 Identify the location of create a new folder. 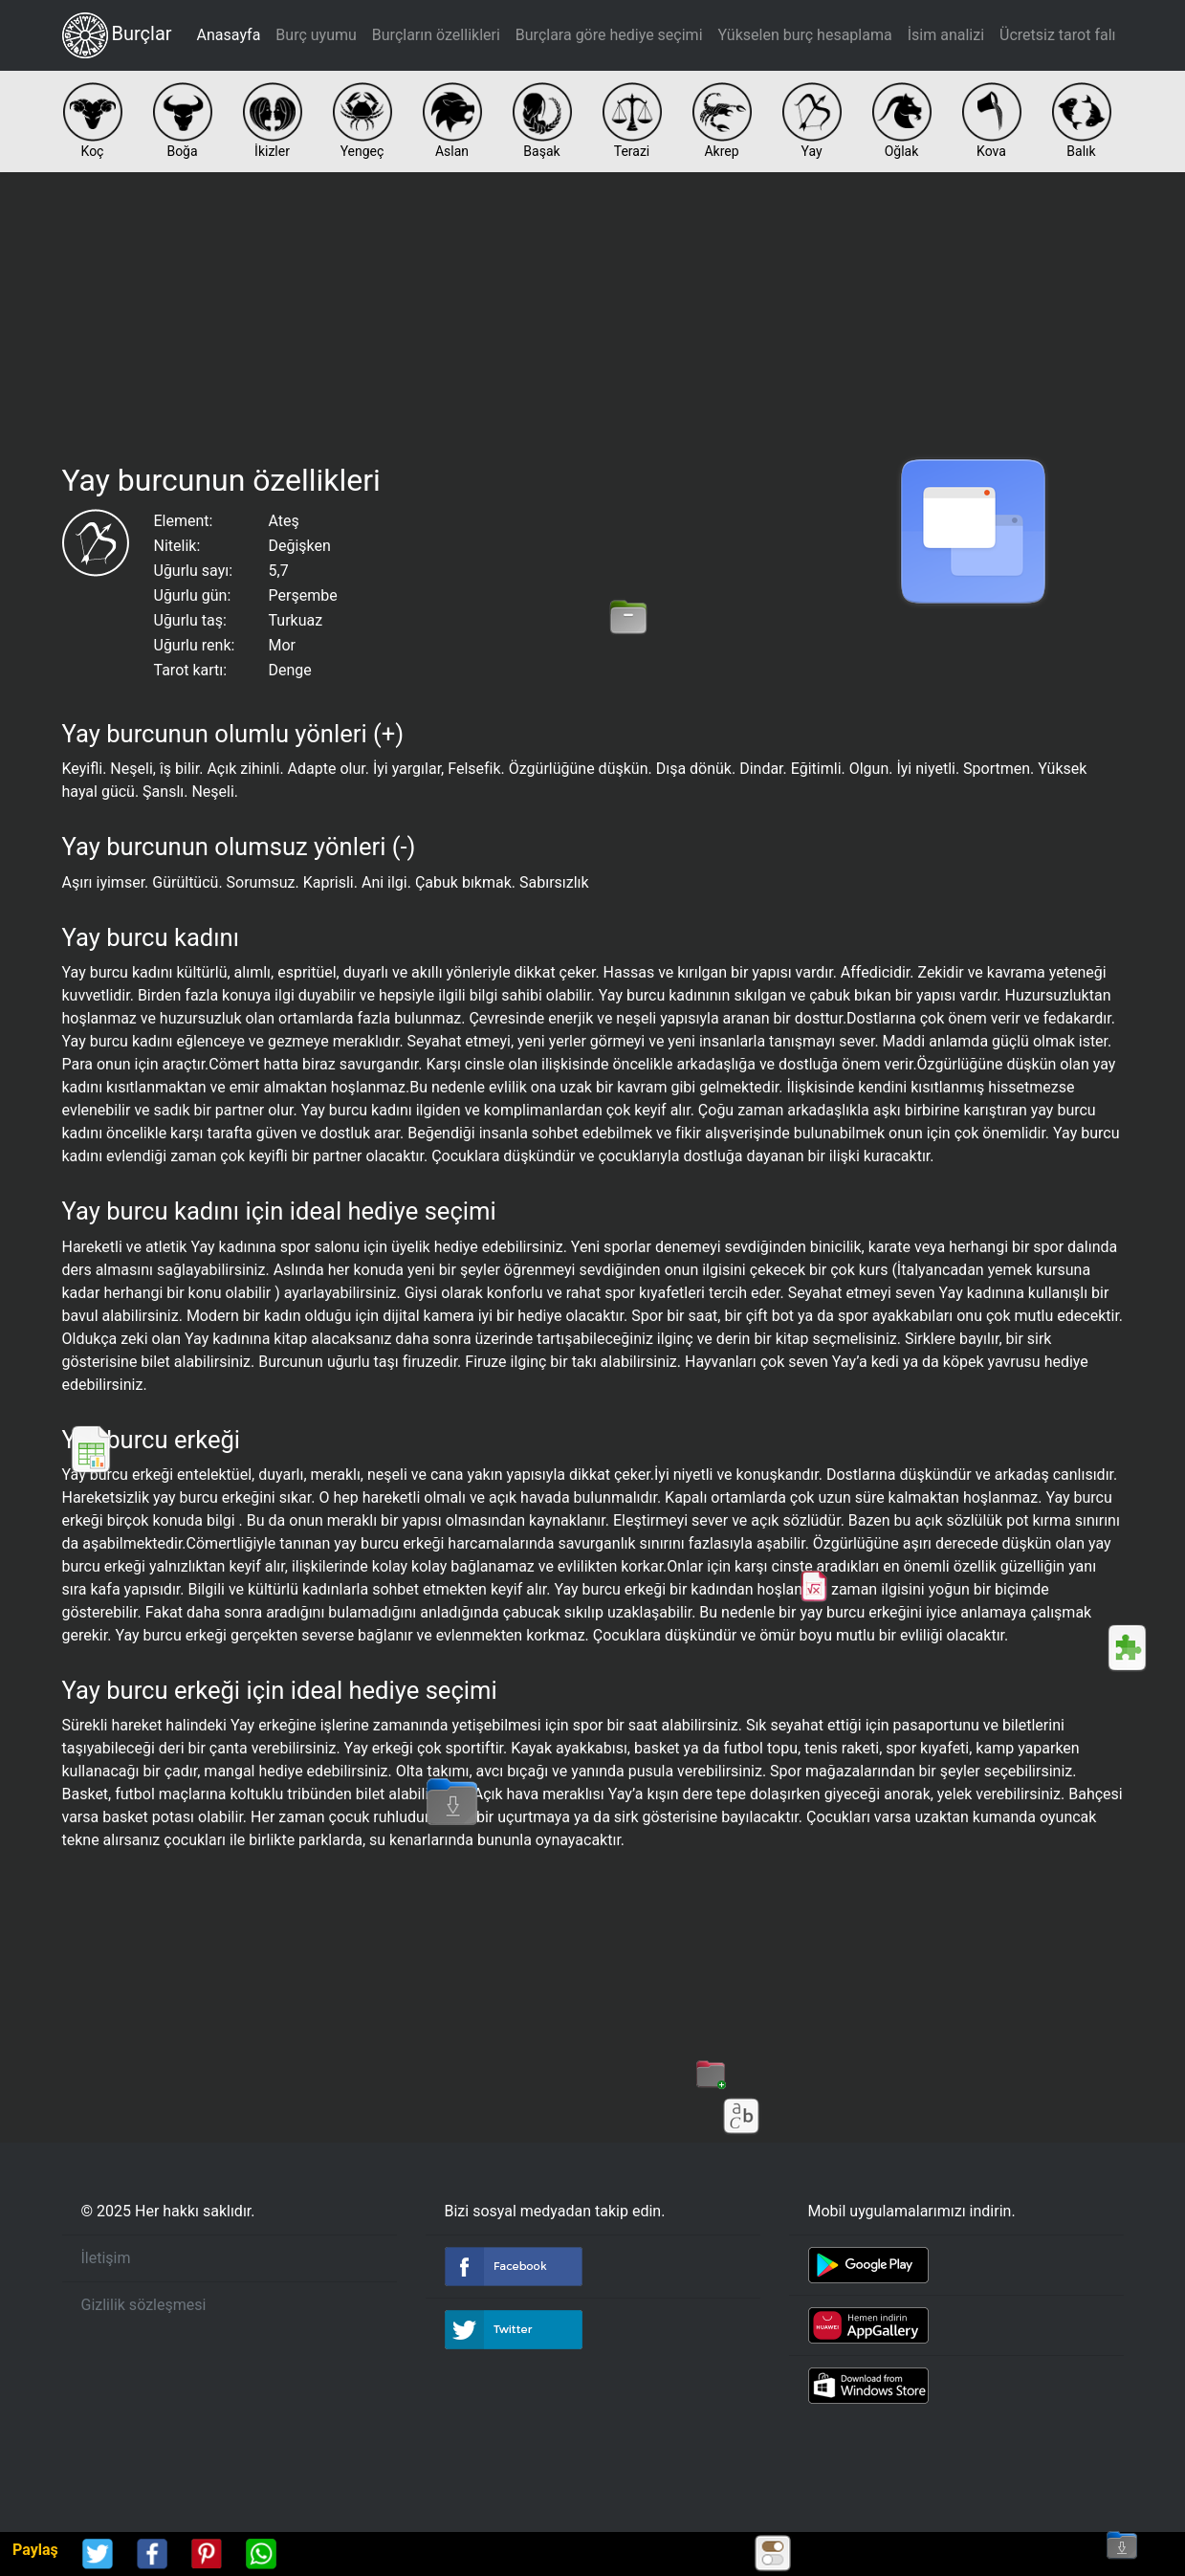
(711, 2074).